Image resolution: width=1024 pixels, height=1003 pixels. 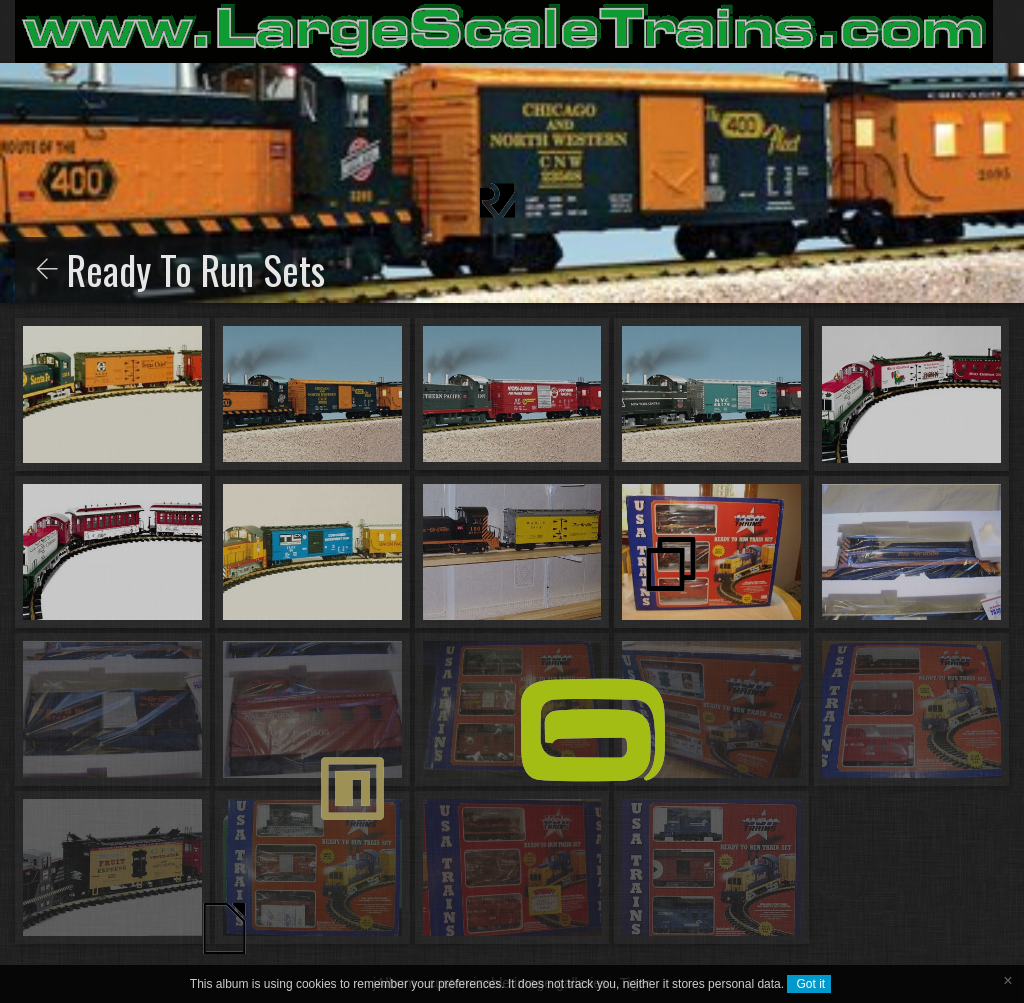 What do you see at coordinates (224, 928) in the screenshot?
I see `open LibreOffice application` at bounding box center [224, 928].